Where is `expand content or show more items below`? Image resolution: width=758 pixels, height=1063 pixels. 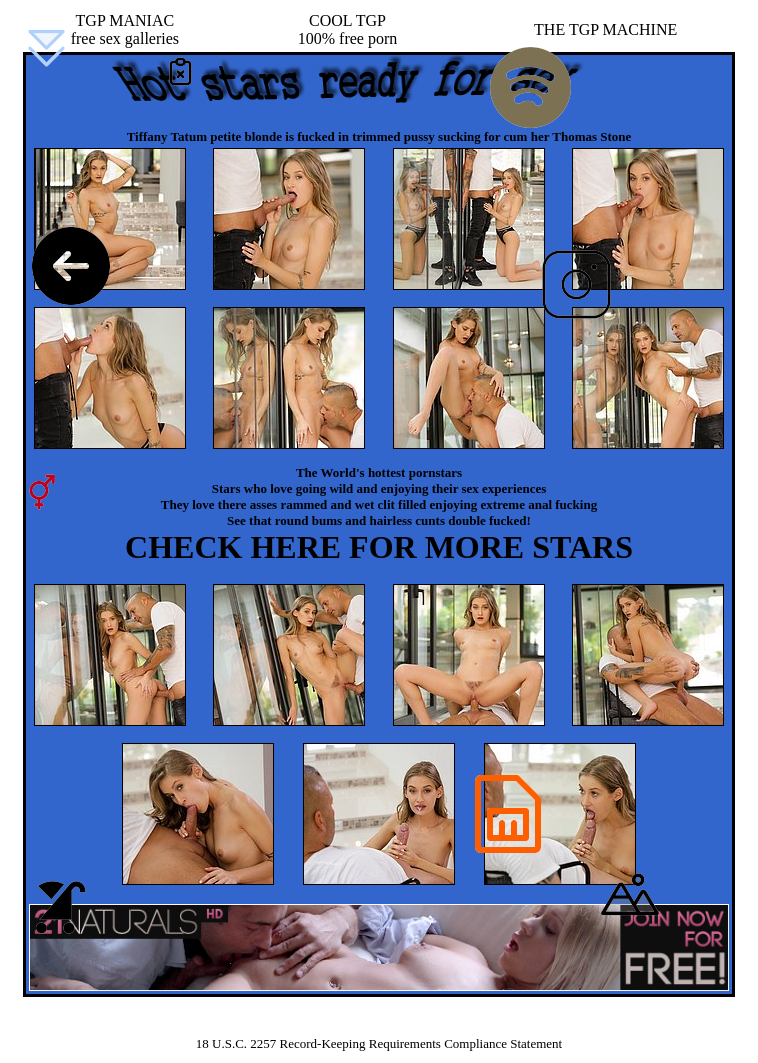 expand content or show more items below is located at coordinates (46, 46).